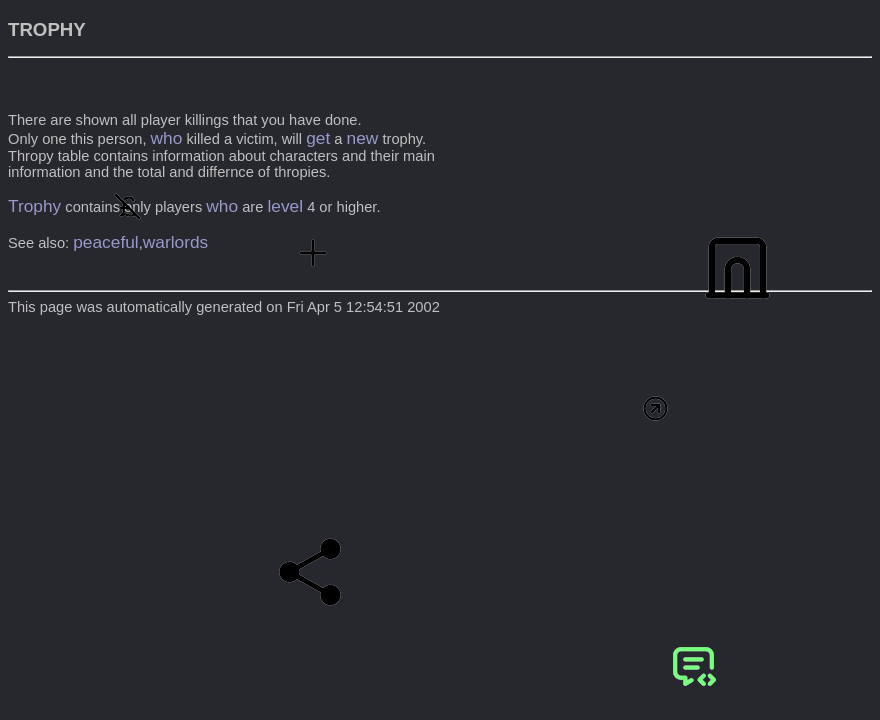  What do you see at coordinates (655, 408) in the screenshot?
I see `open link in new tab or window` at bounding box center [655, 408].